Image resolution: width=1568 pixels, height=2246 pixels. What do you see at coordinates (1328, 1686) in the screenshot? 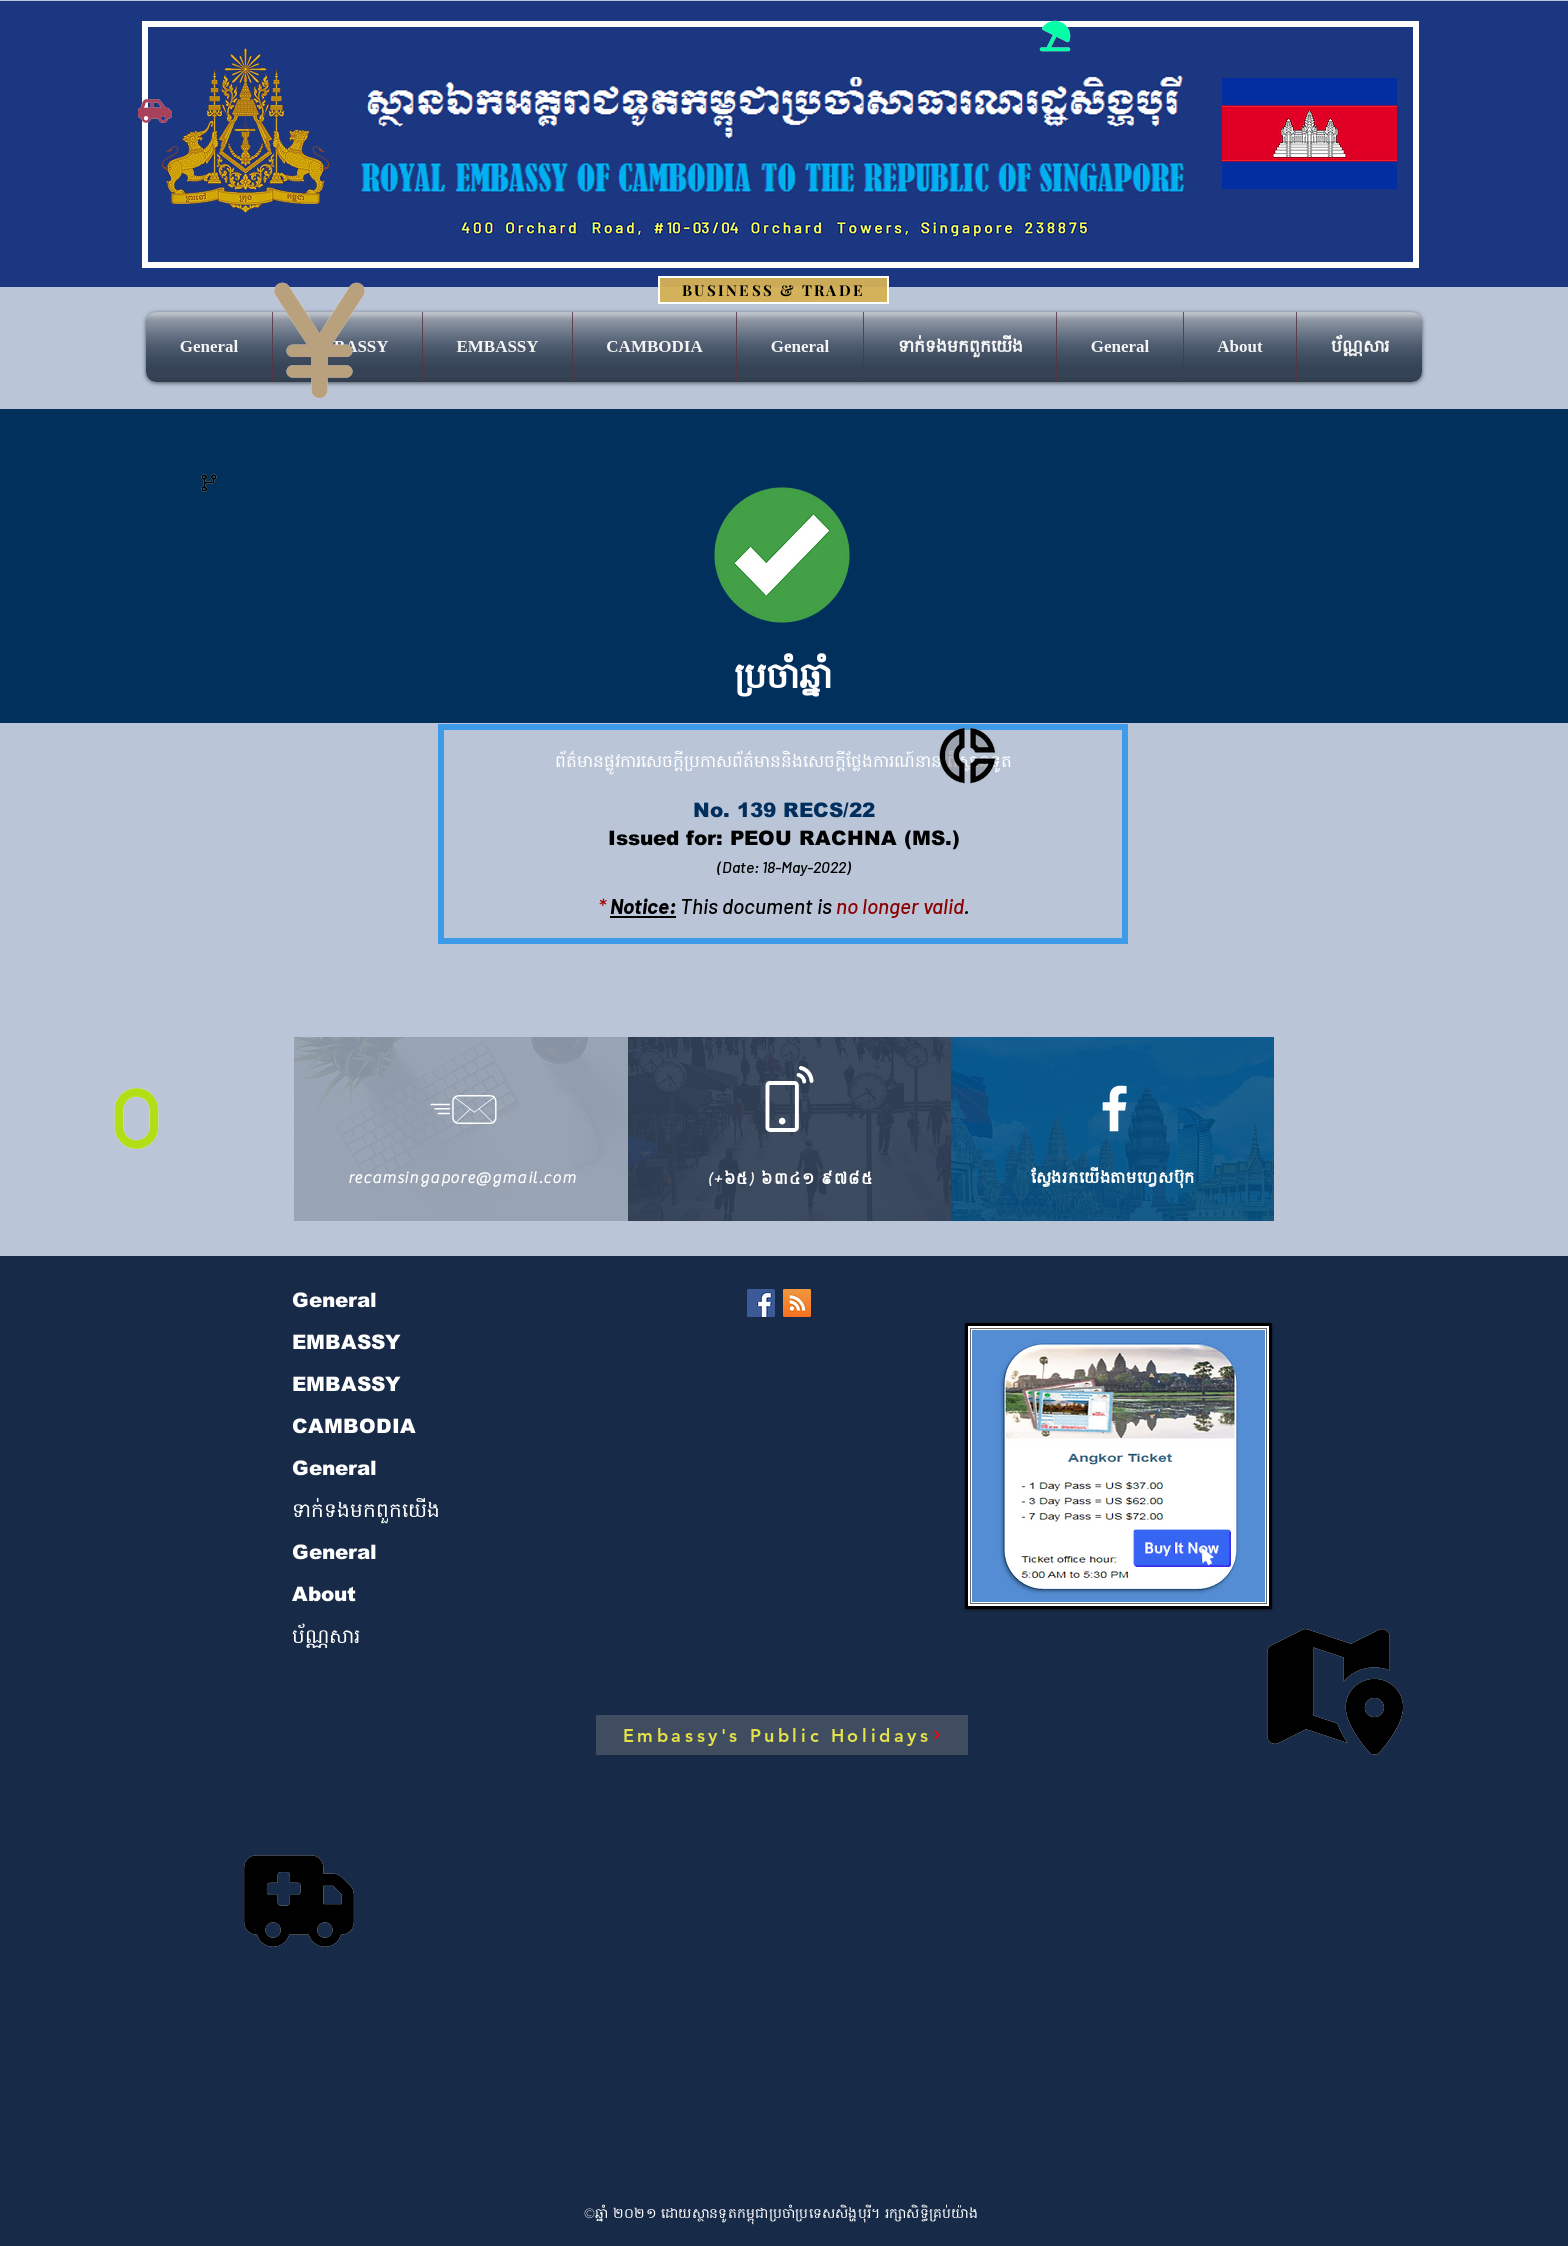
I see `view map with pinned location` at bounding box center [1328, 1686].